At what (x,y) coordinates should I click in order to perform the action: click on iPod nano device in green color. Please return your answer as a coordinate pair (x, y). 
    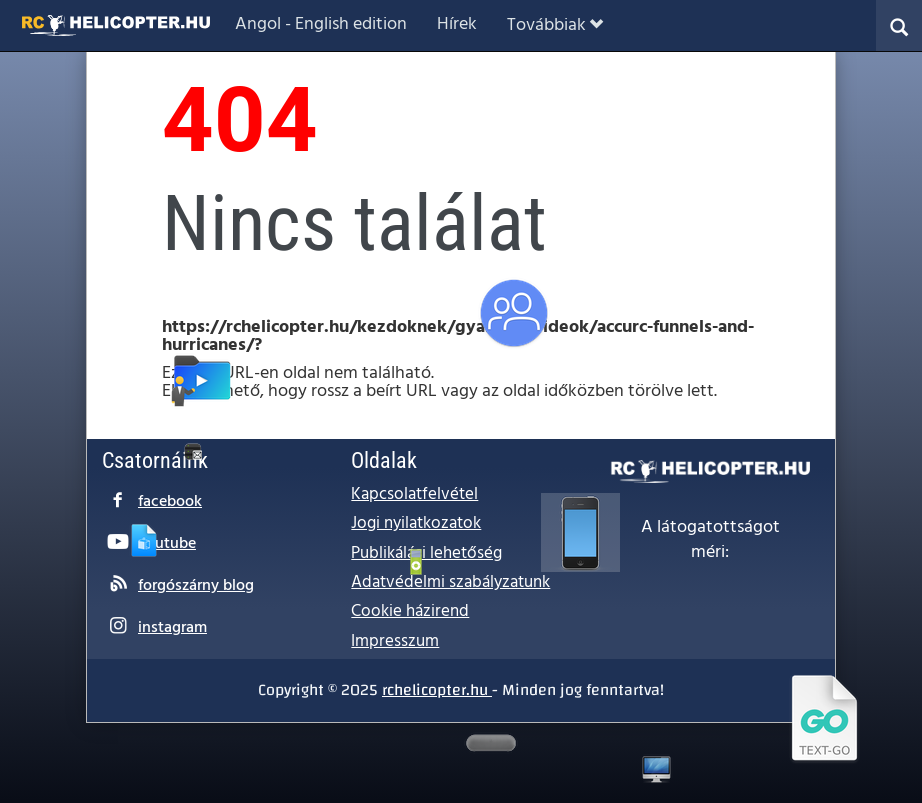
    Looking at the image, I should click on (416, 562).